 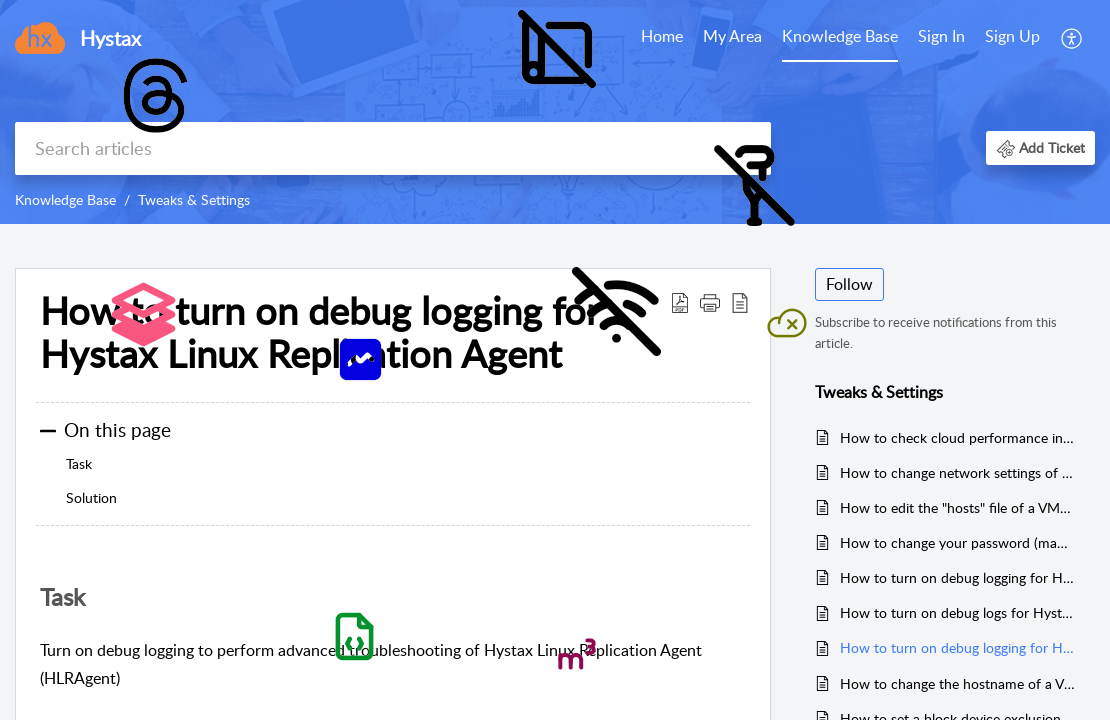 What do you see at coordinates (354, 636) in the screenshot?
I see `view source code file` at bounding box center [354, 636].